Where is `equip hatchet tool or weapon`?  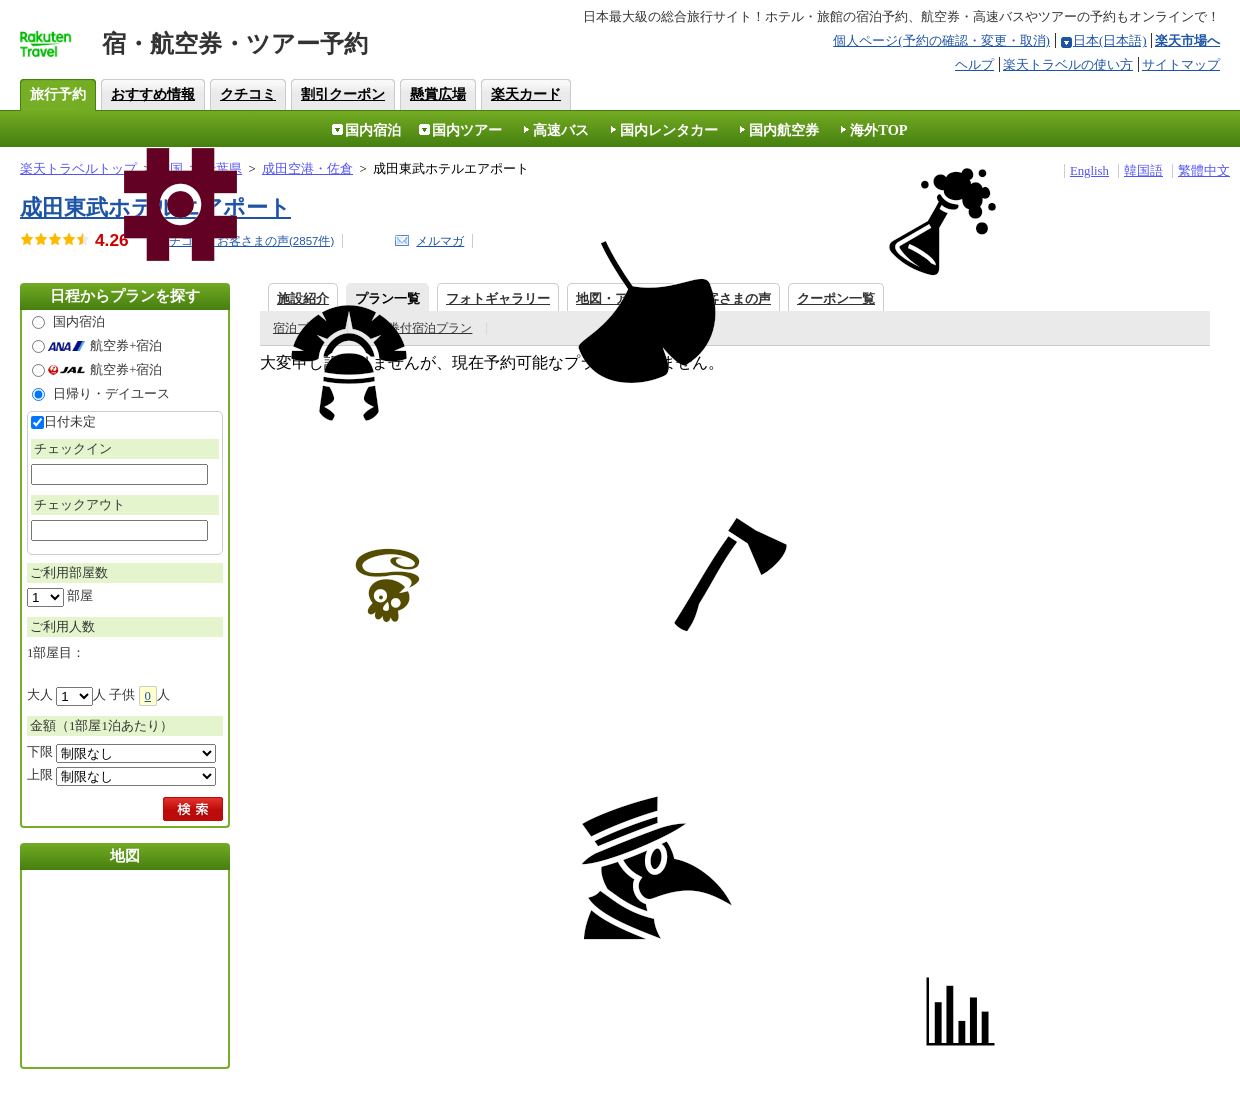
equip hatchet tool or weapon is located at coordinates (730, 574).